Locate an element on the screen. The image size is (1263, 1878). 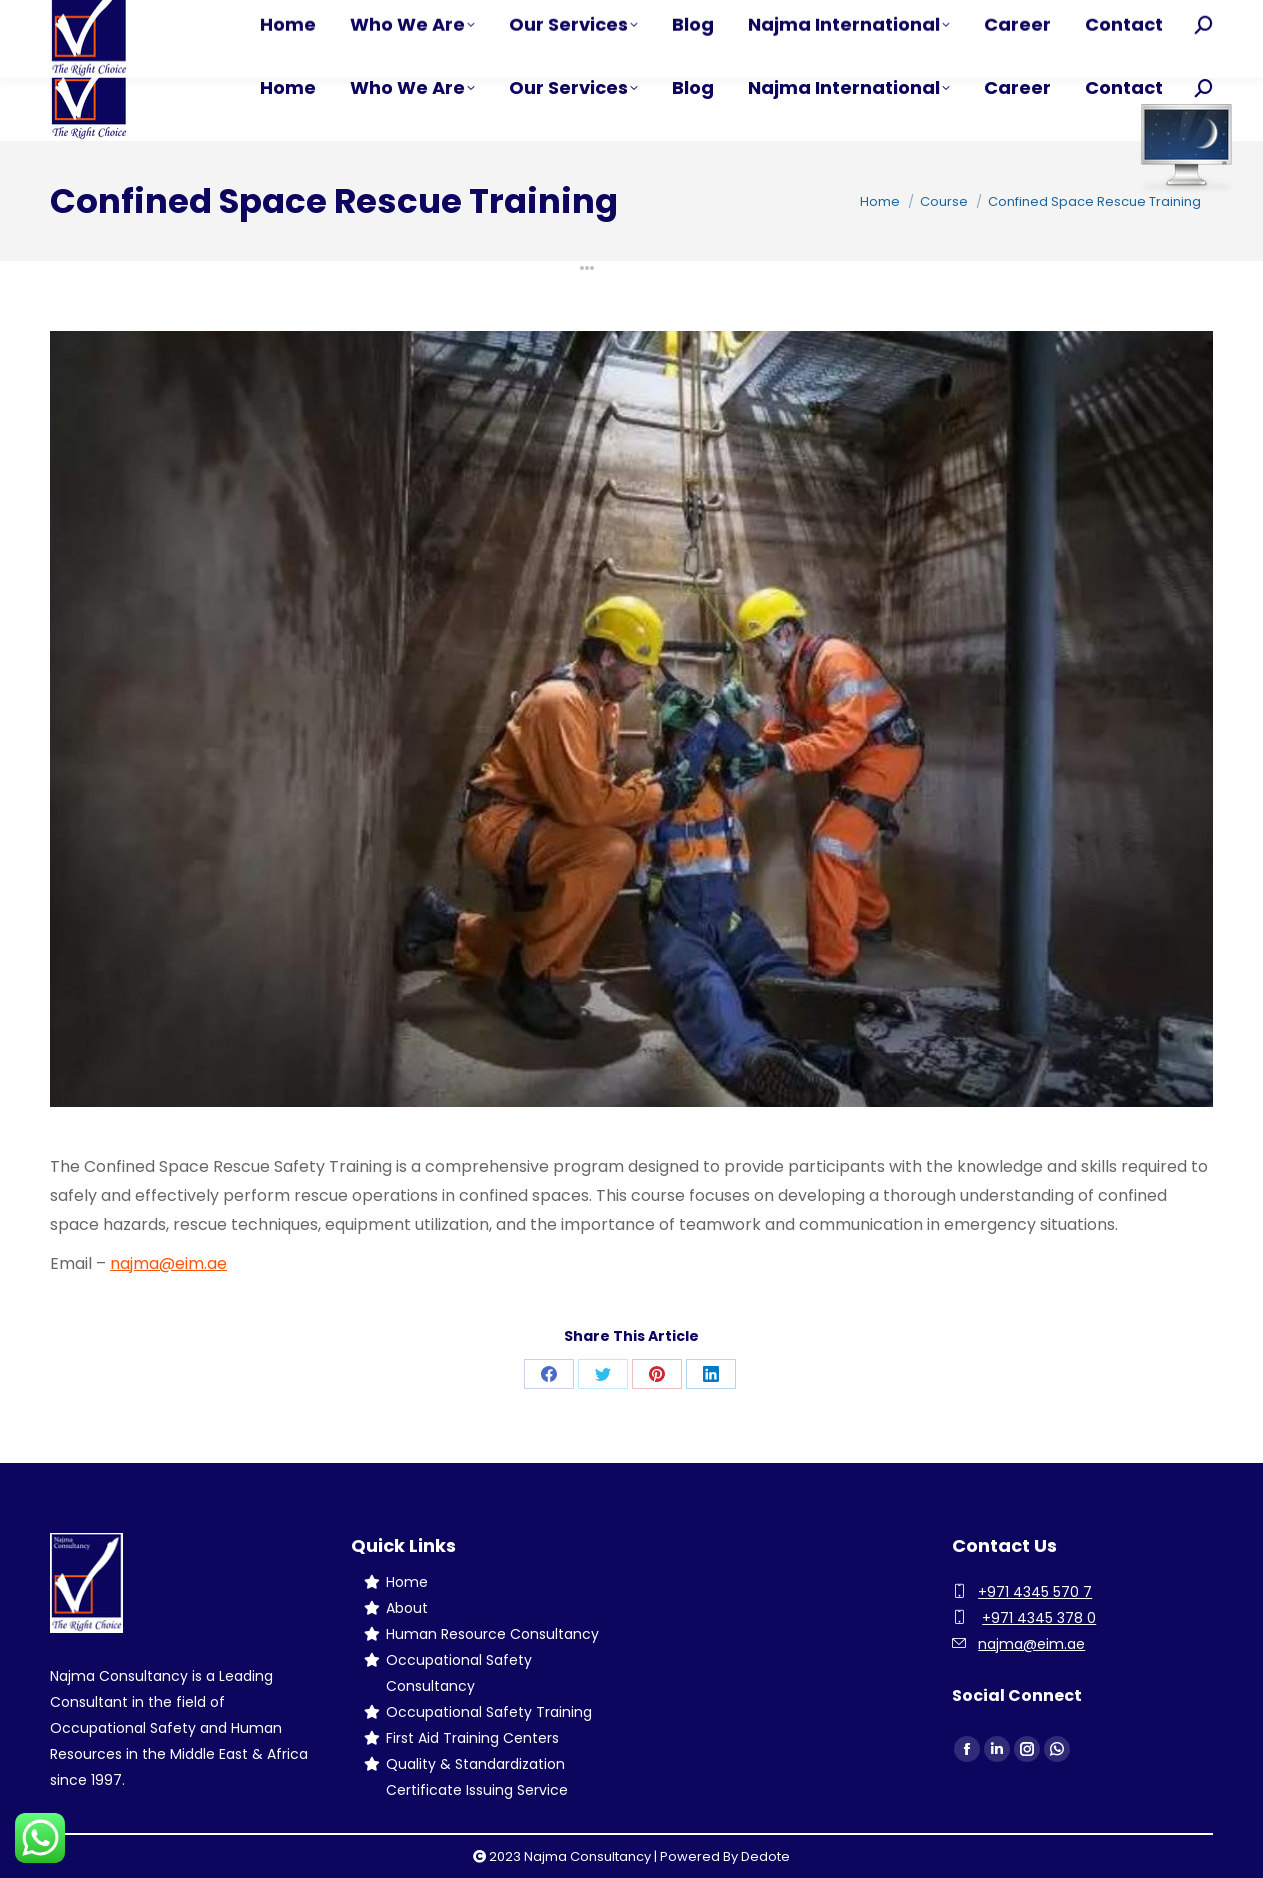
content is loading is located at coordinates (587, 268).